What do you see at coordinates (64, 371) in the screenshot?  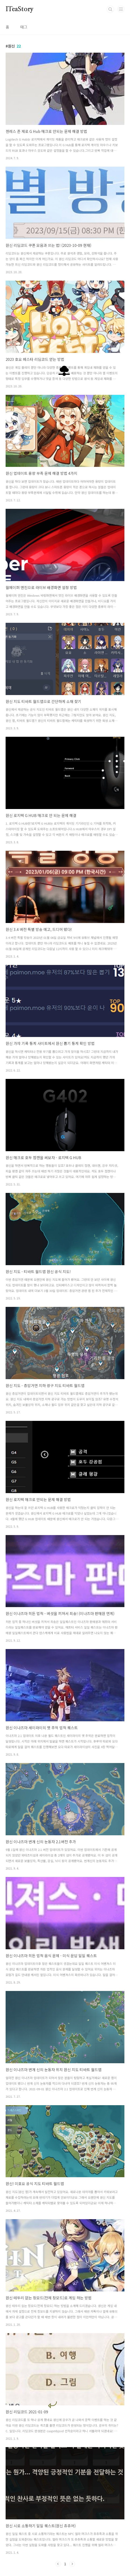 I see `cloud data sync status` at bounding box center [64, 371].